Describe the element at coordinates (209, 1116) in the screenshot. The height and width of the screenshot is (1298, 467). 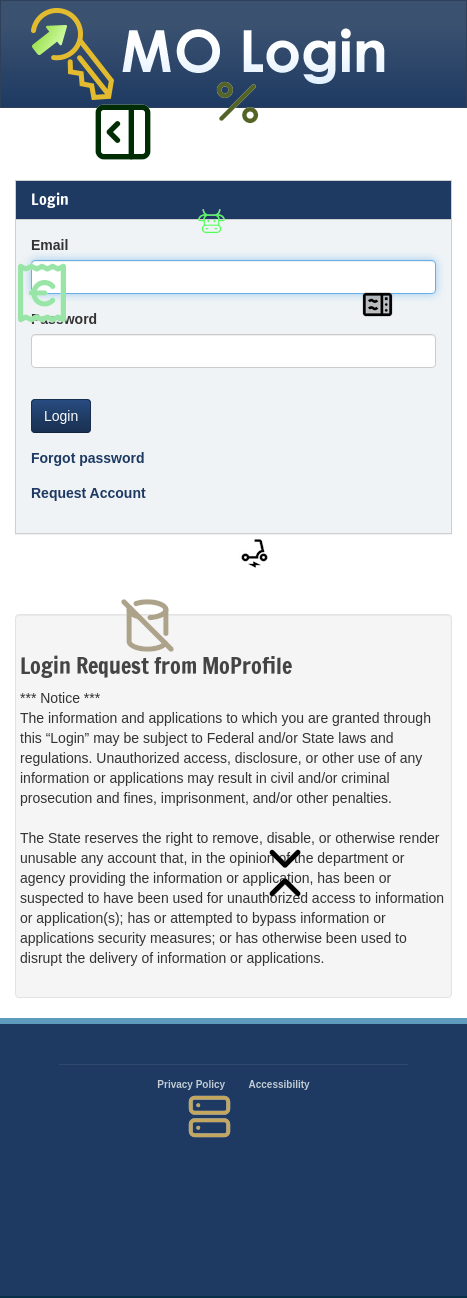
I see `access server settings or management` at that location.